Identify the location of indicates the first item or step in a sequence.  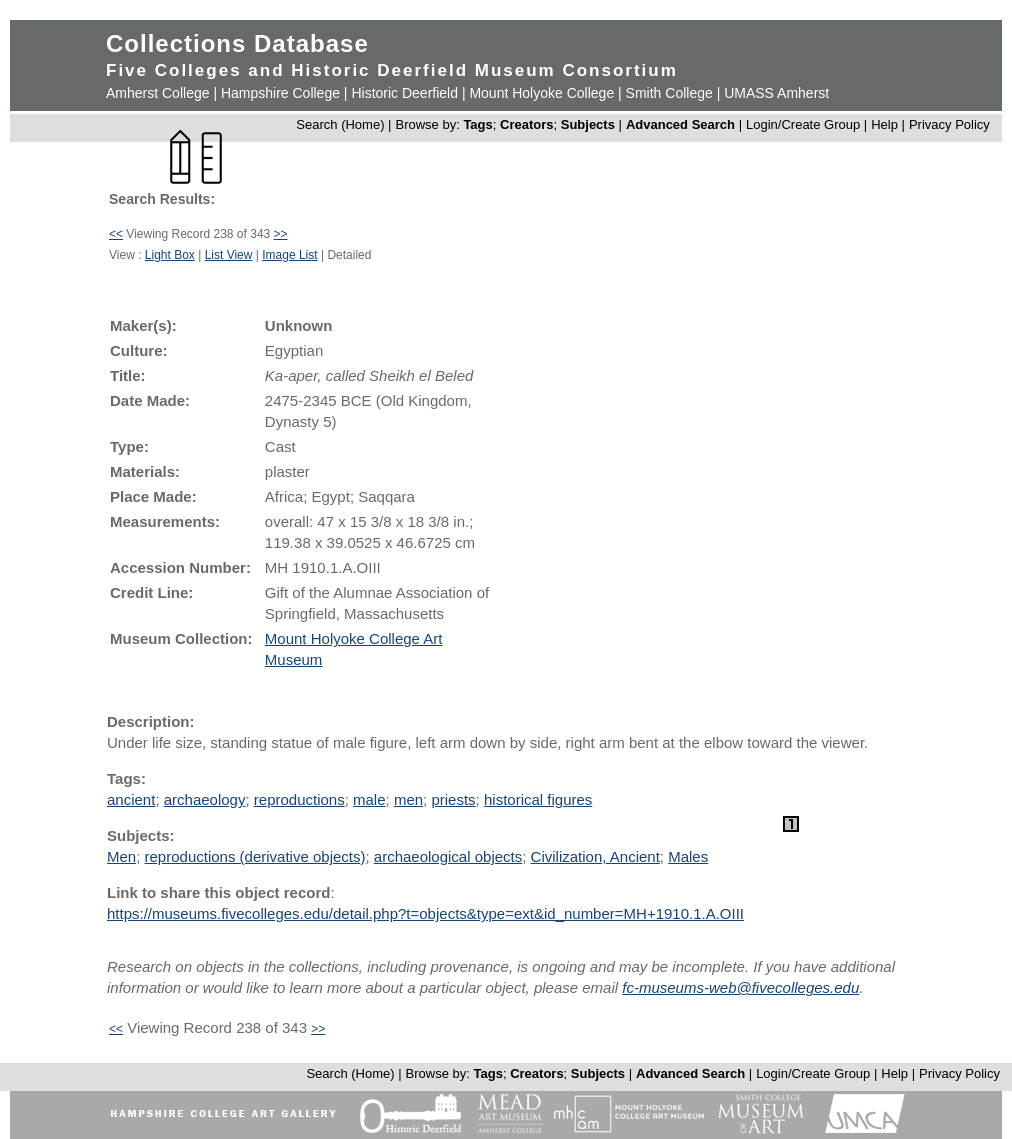
(791, 824).